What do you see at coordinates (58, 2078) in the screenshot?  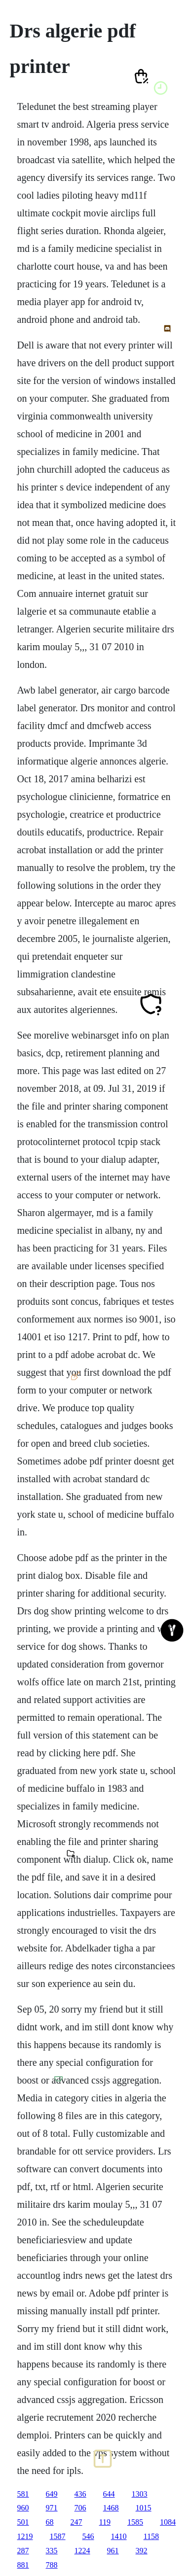 I see `access food or recipe features` at bounding box center [58, 2078].